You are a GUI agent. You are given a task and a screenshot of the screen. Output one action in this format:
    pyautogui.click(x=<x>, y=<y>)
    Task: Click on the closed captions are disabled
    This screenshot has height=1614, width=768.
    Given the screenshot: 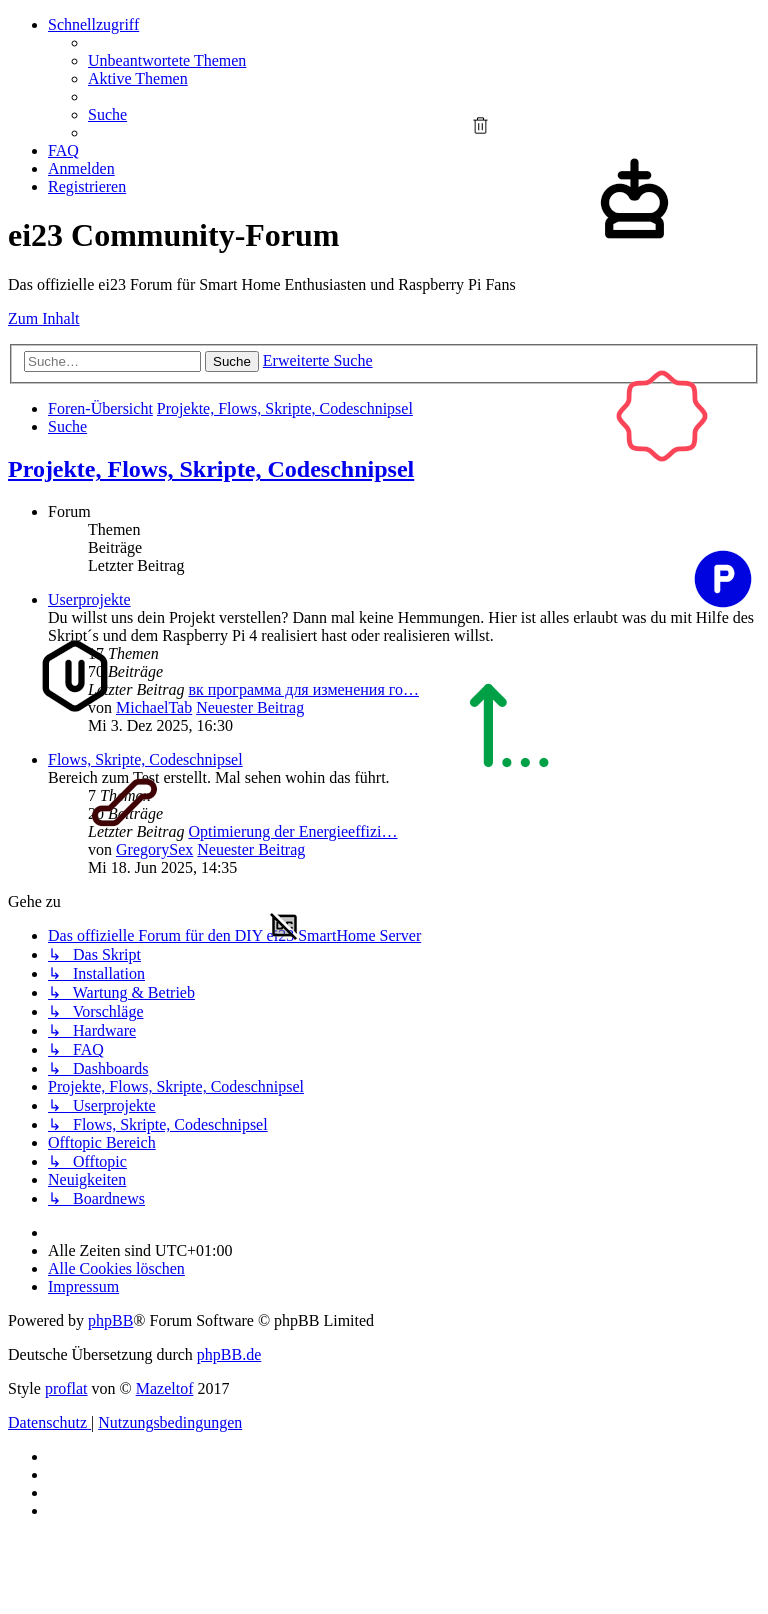 What is the action you would take?
    pyautogui.click(x=284, y=925)
    